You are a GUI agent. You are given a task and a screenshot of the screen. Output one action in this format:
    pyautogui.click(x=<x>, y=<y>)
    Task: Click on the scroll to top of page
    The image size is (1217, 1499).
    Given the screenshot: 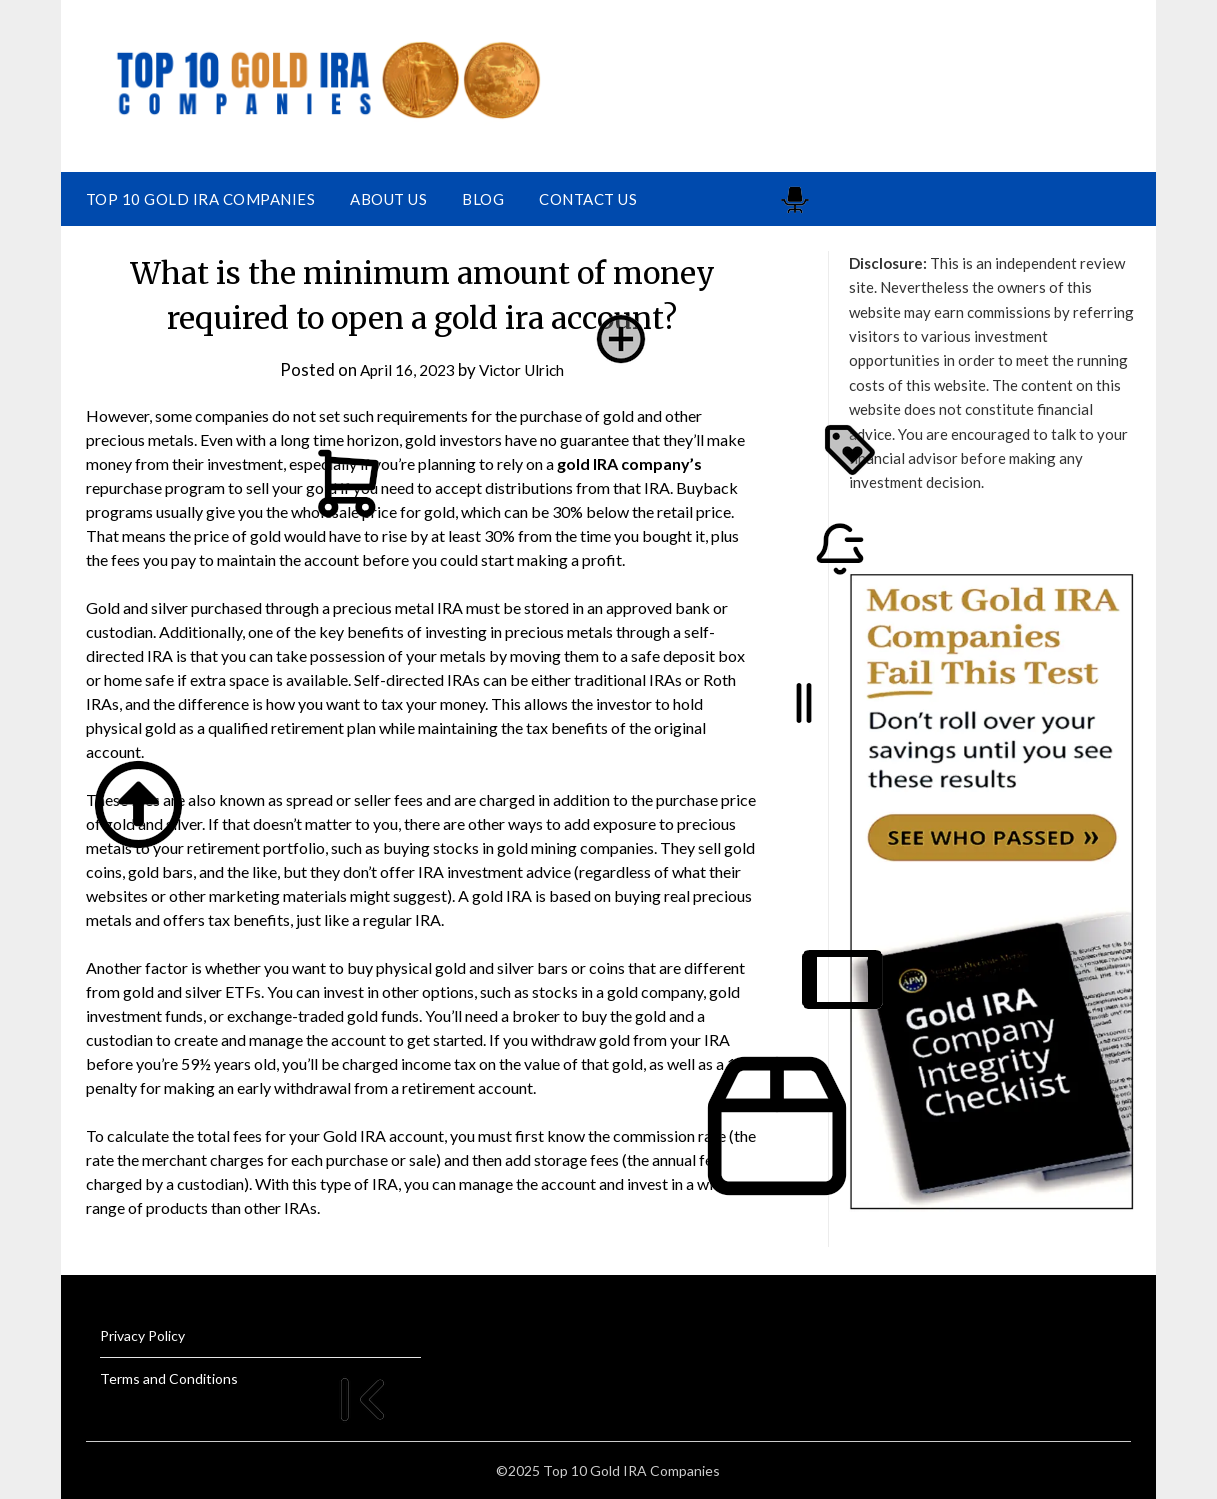 What is the action you would take?
    pyautogui.click(x=138, y=804)
    